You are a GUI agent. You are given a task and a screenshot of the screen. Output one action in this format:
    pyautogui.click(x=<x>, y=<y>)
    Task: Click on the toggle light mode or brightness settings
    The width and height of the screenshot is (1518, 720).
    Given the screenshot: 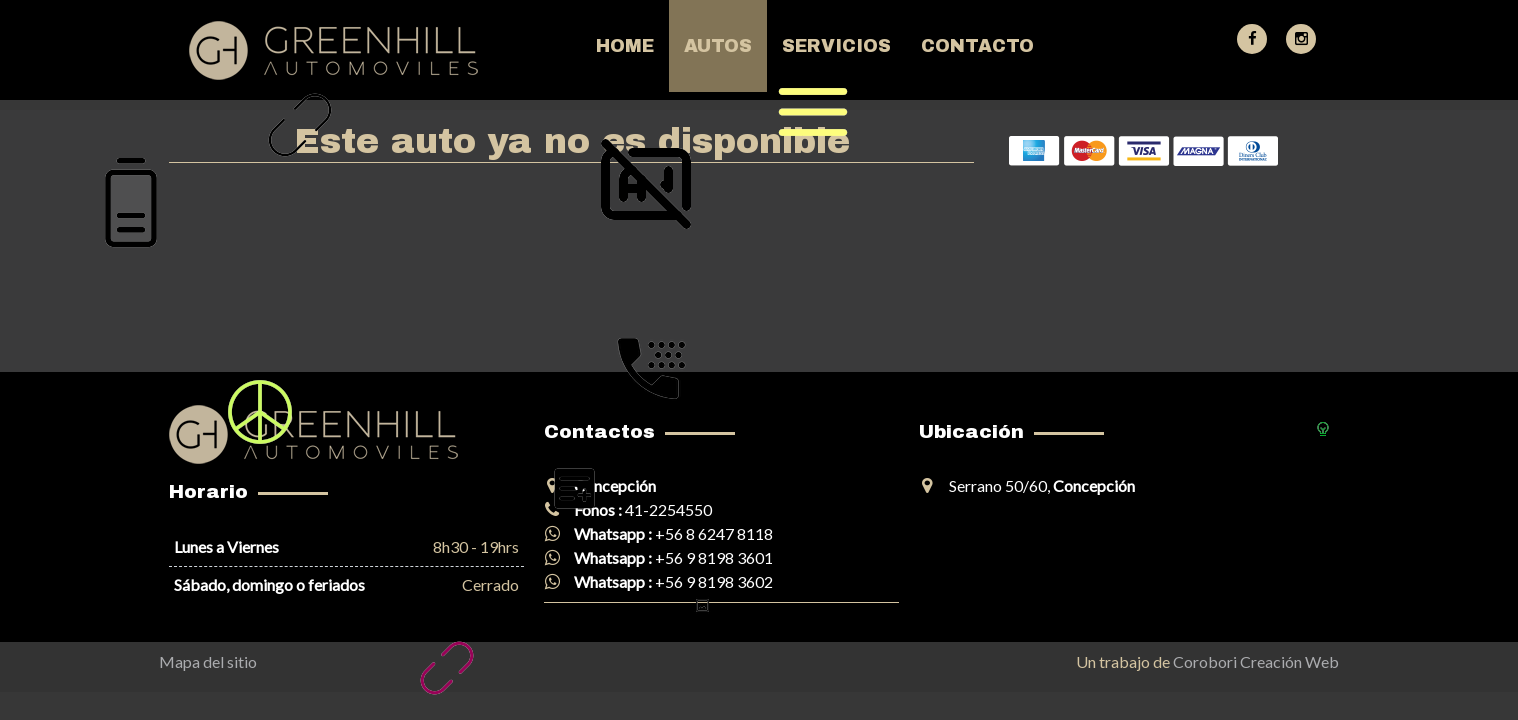 What is the action you would take?
    pyautogui.click(x=1323, y=429)
    